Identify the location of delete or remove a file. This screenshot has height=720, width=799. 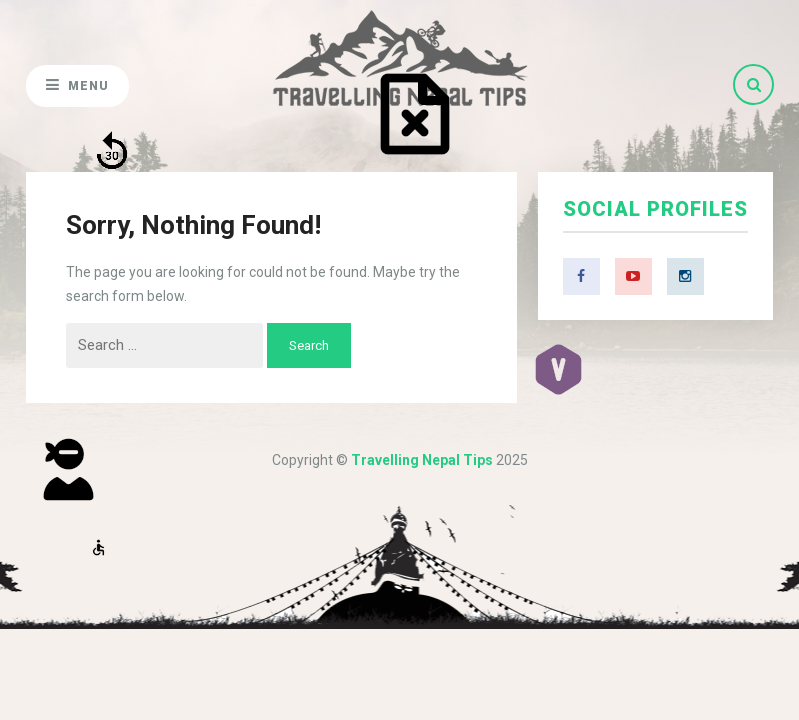
(415, 114).